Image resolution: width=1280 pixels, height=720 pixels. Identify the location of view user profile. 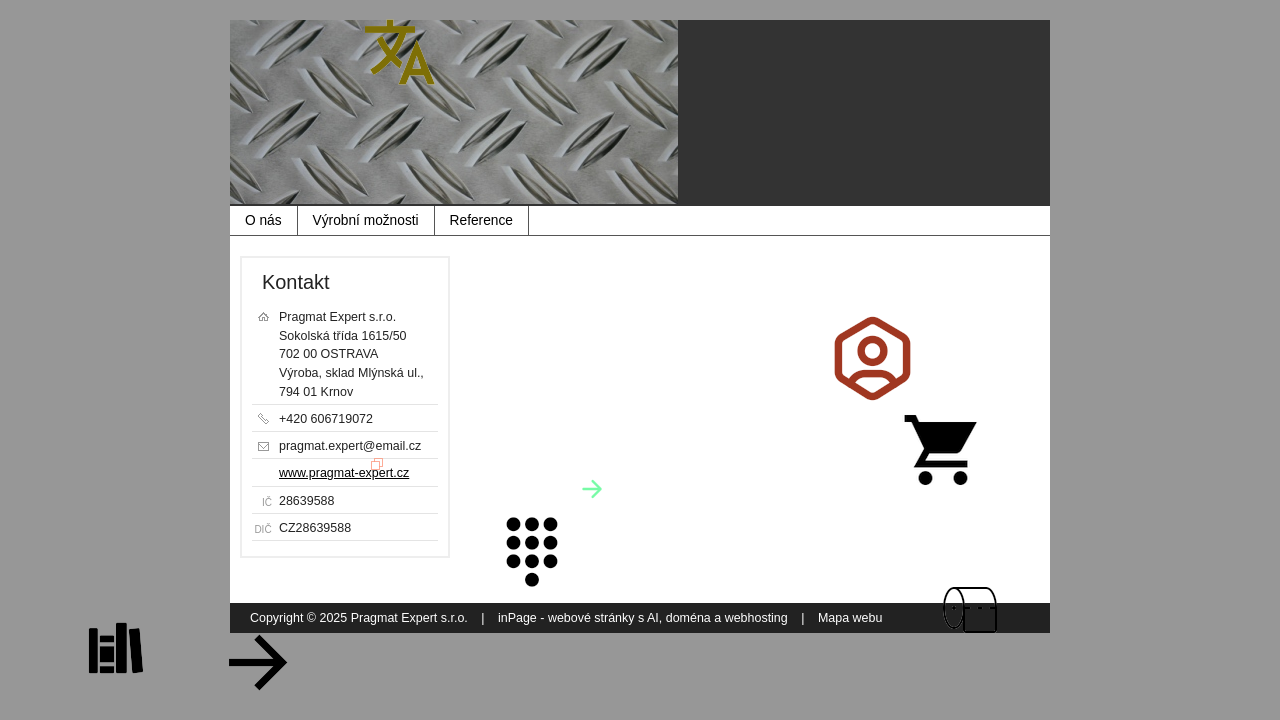
(872, 358).